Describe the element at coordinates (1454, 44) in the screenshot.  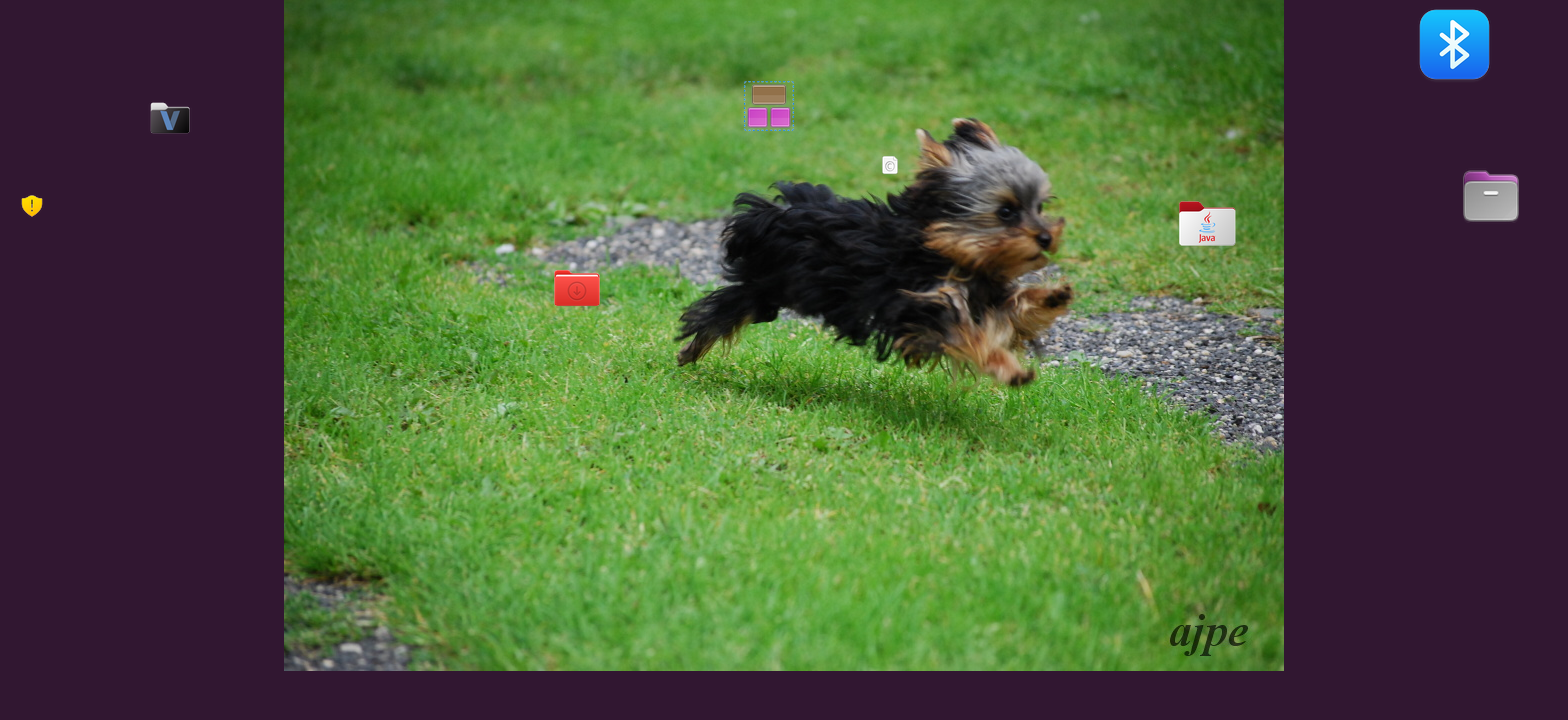
I see `toggle bluetooth on or off` at that location.